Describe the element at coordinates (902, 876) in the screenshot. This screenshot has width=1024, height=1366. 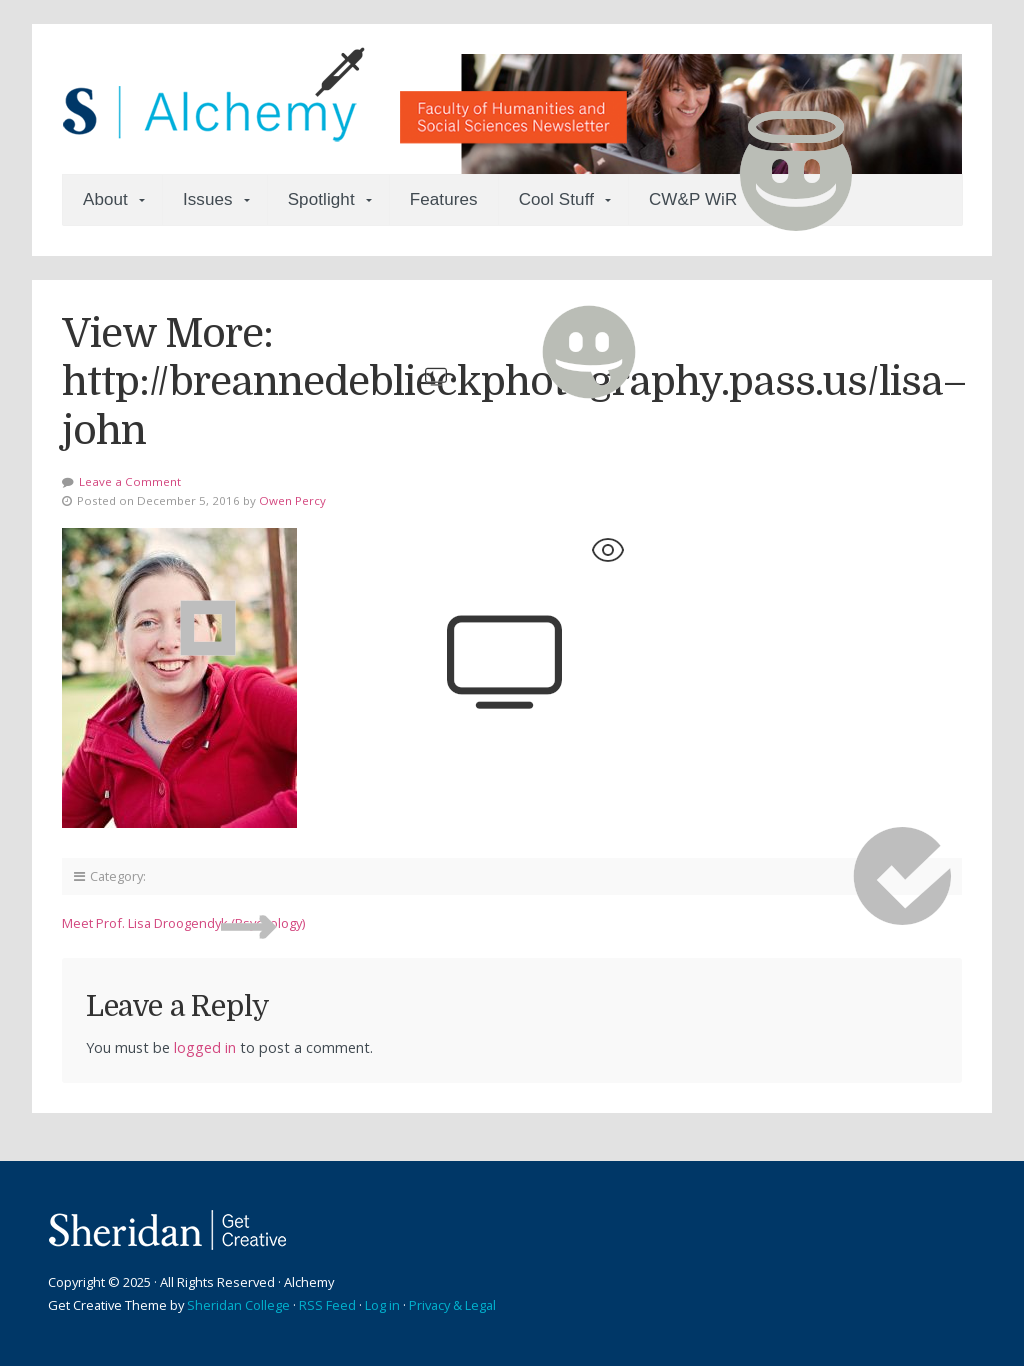
I see `indicates a default or selected item` at that location.